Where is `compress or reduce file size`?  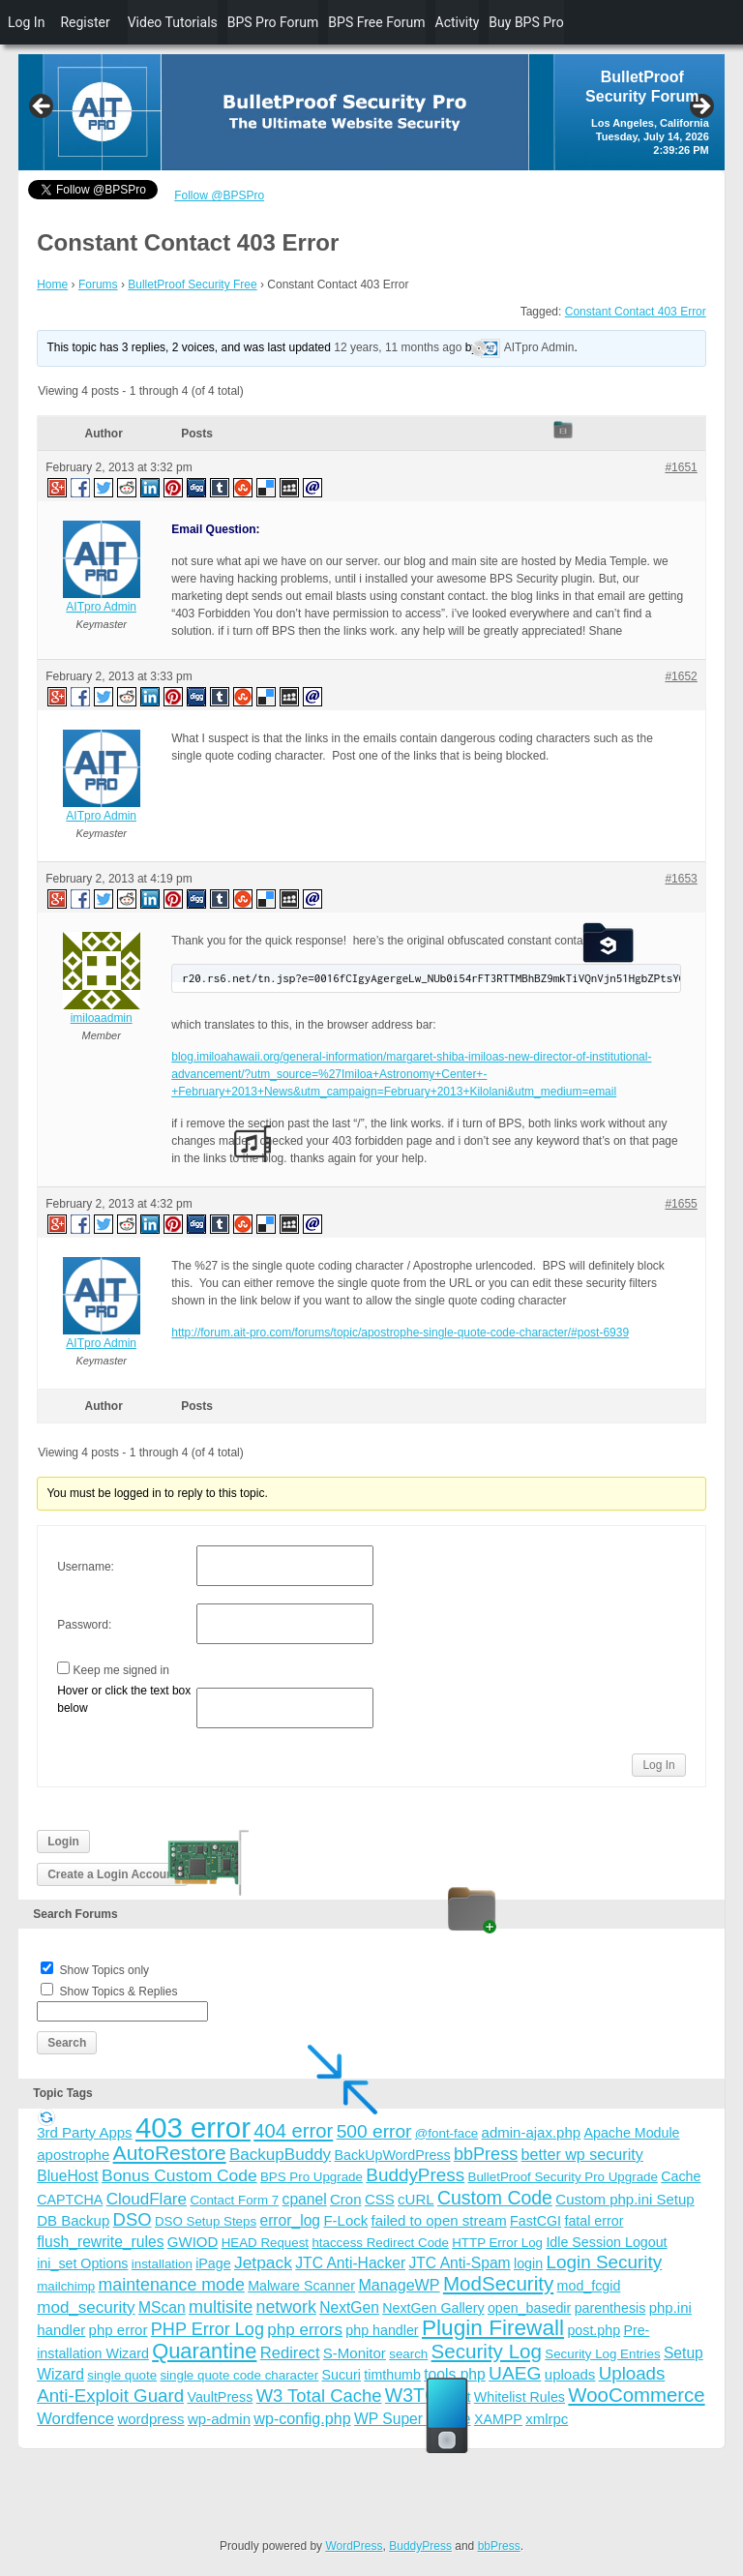 compress or reduce file size is located at coordinates (342, 2080).